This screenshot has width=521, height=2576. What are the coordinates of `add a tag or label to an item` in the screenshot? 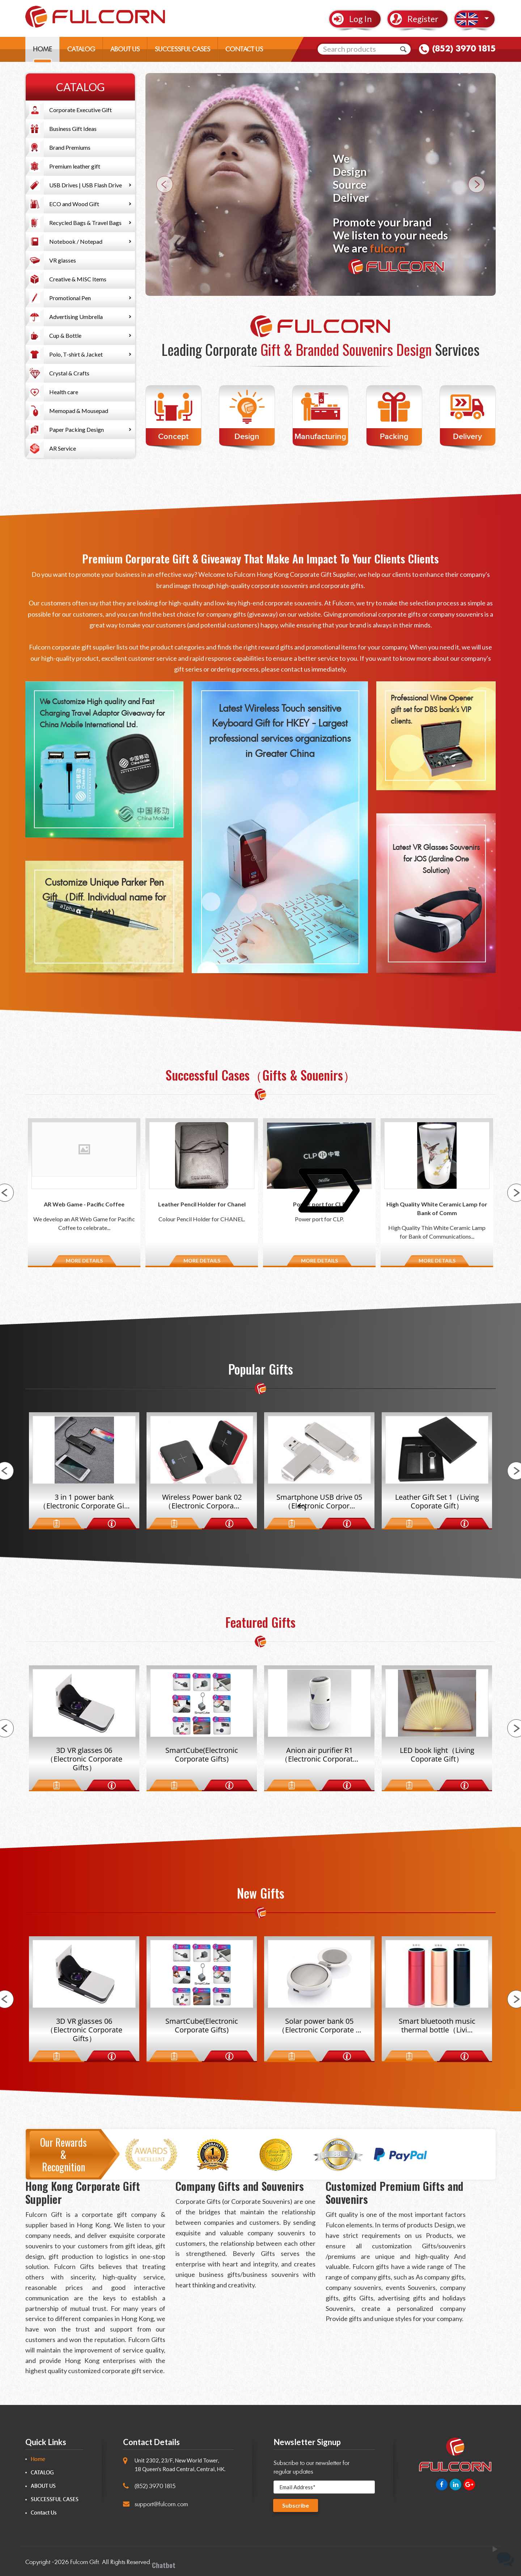 It's located at (327, 1190).